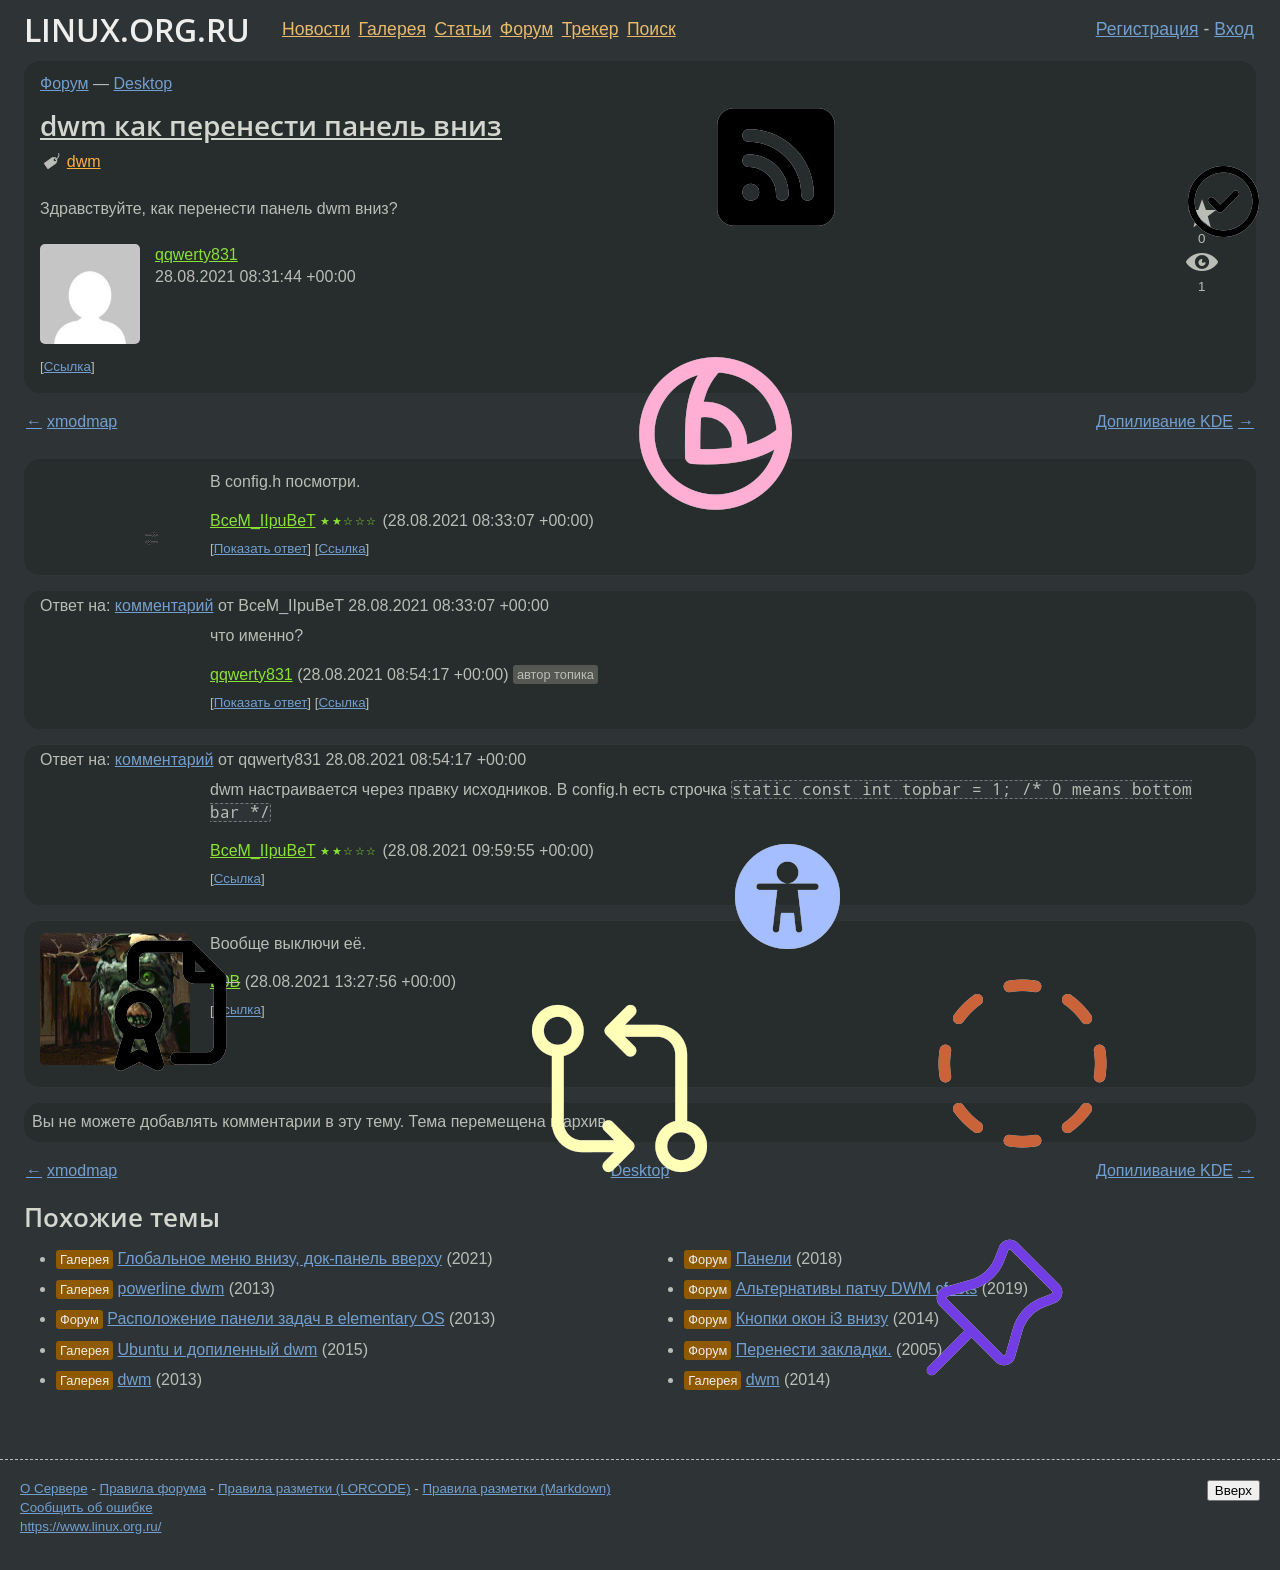 The height and width of the screenshot is (1570, 1280). I want to click on indicates a closed or resolved issue, so click(1223, 201).